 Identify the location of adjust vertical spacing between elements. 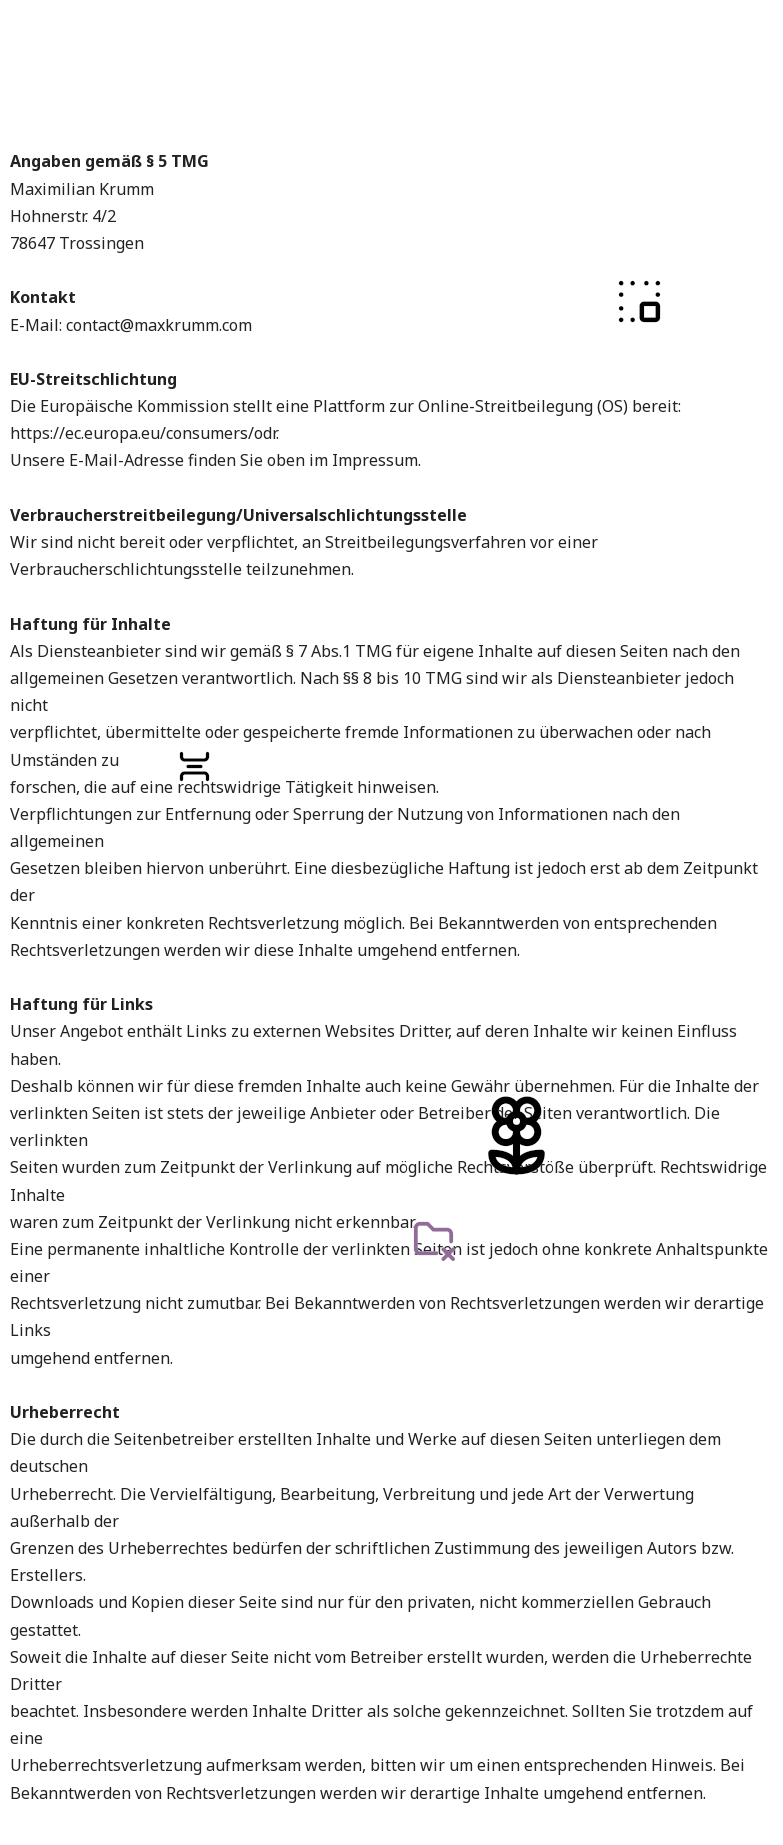
(194, 766).